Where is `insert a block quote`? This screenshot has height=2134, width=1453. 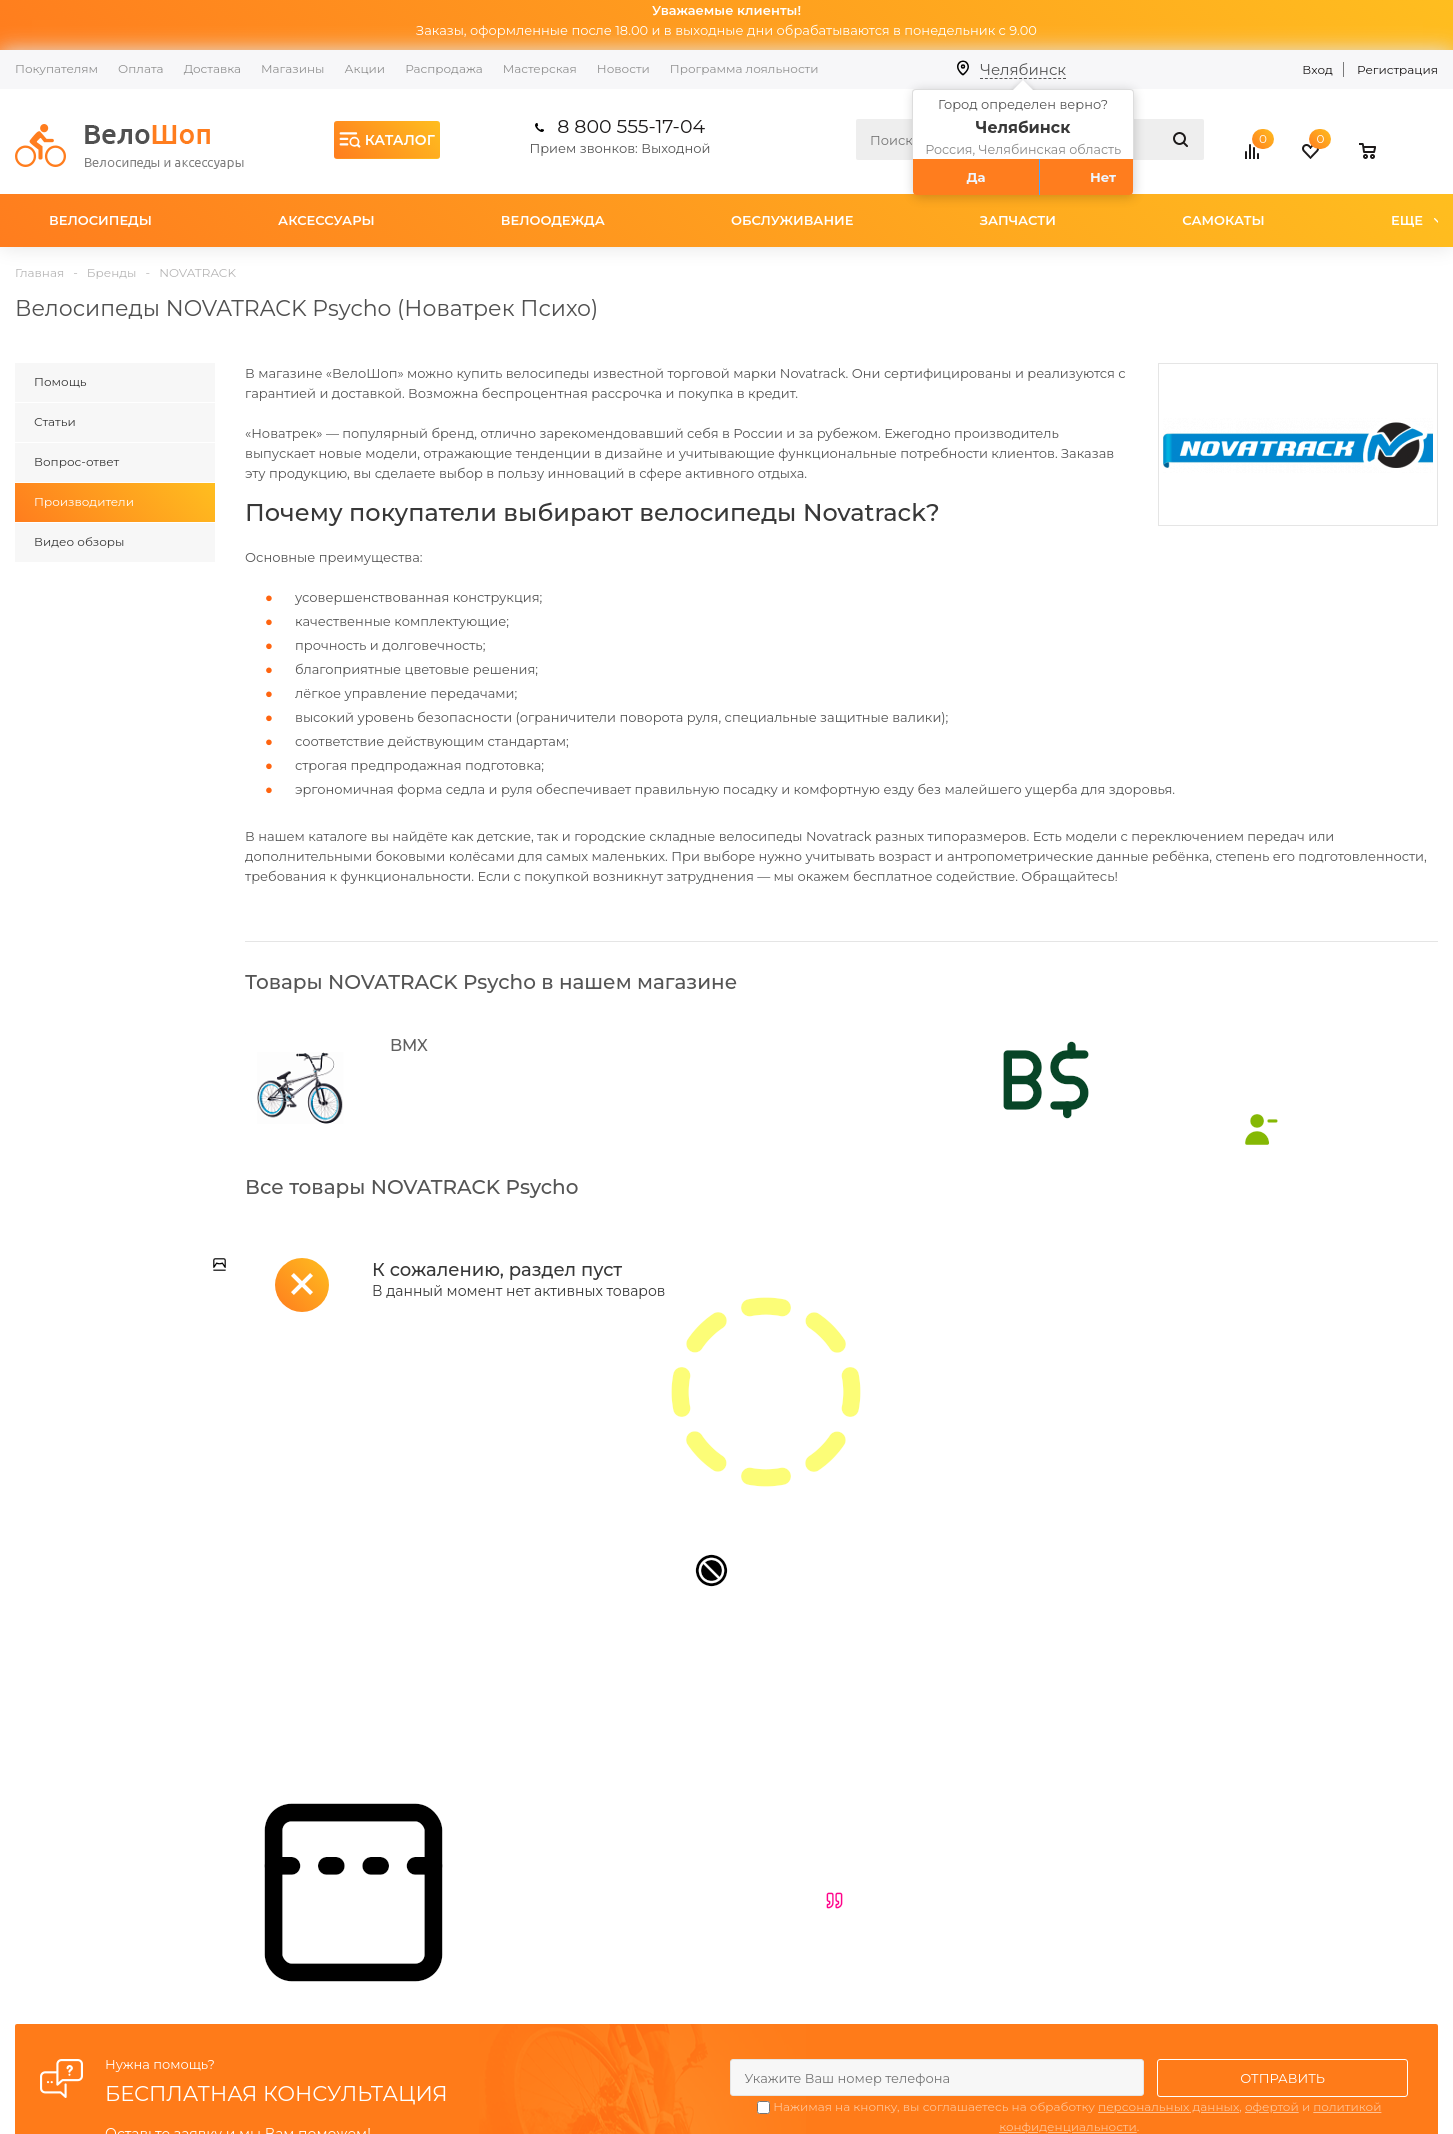 insert a block quote is located at coordinates (834, 1900).